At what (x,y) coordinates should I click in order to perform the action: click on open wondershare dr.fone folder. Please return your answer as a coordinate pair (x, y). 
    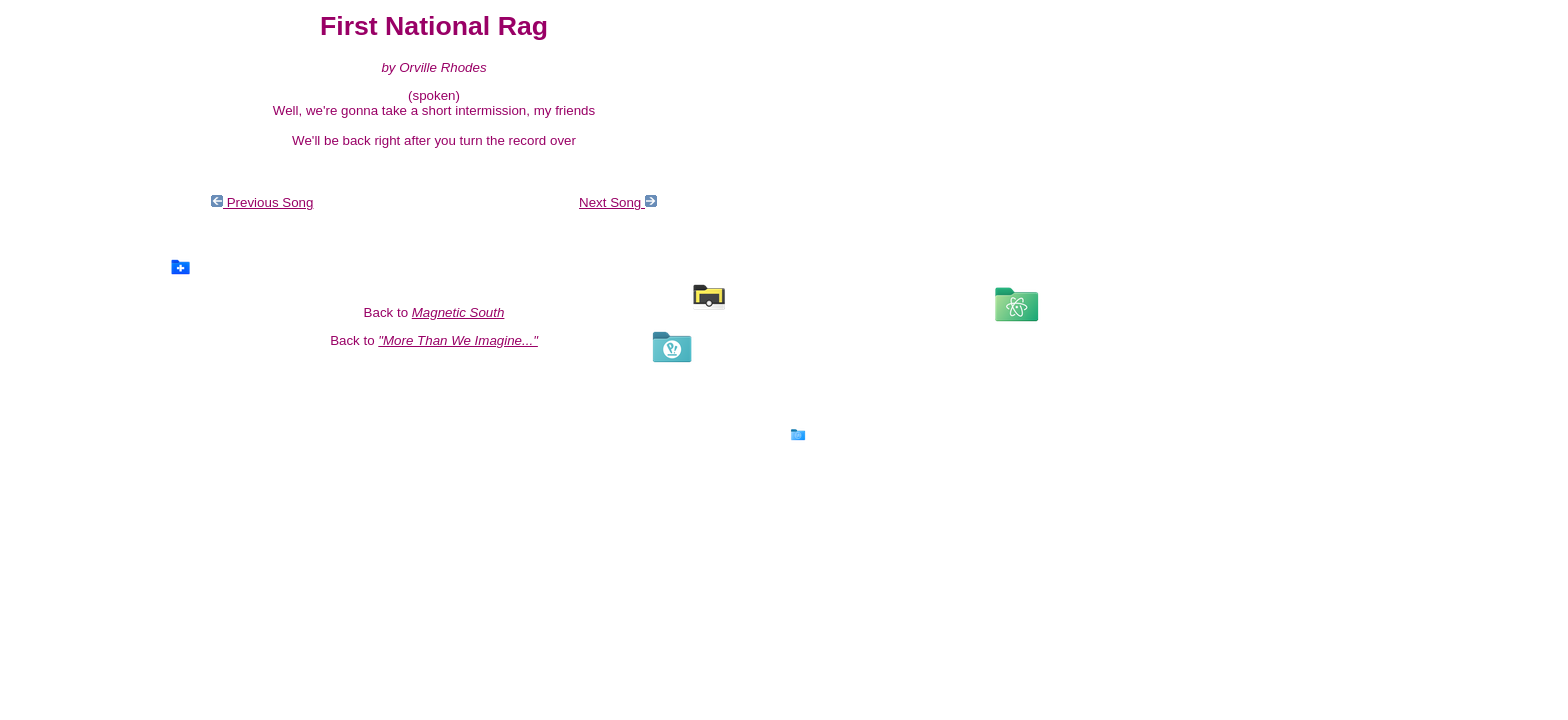
    Looking at the image, I should click on (180, 267).